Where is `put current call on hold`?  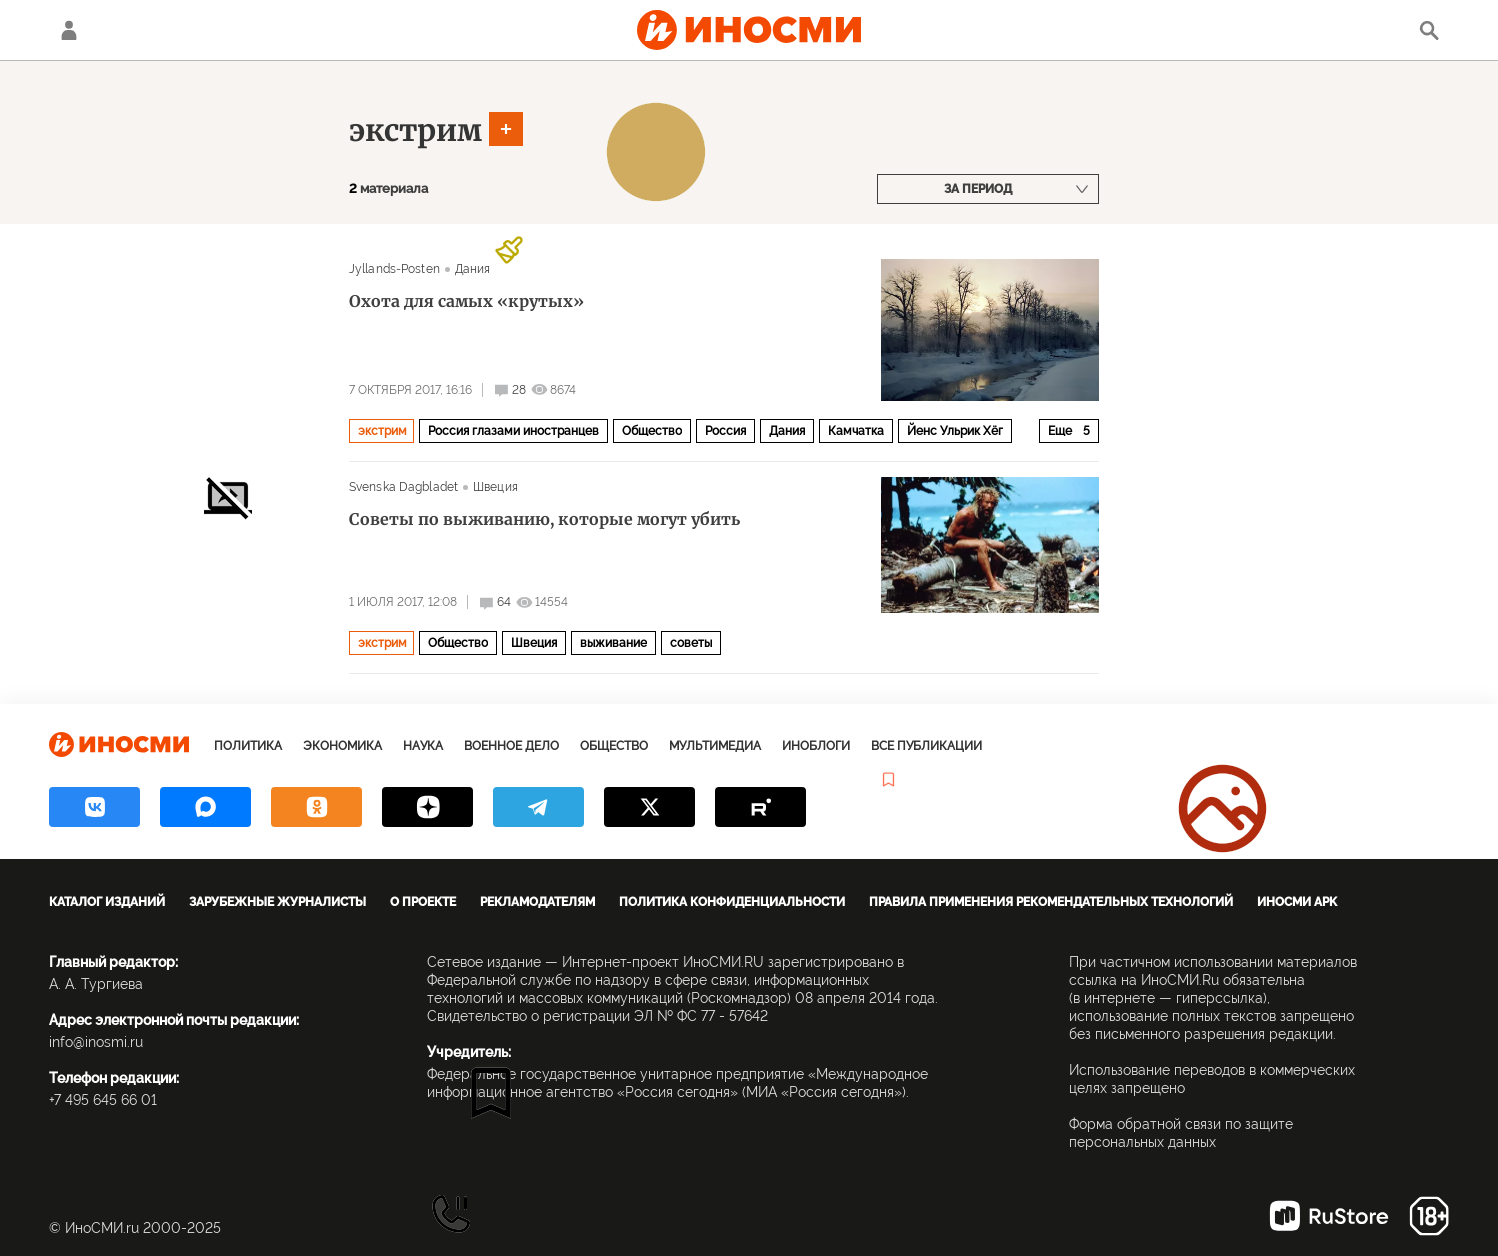
put current call on hold is located at coordinates (452, 1213).